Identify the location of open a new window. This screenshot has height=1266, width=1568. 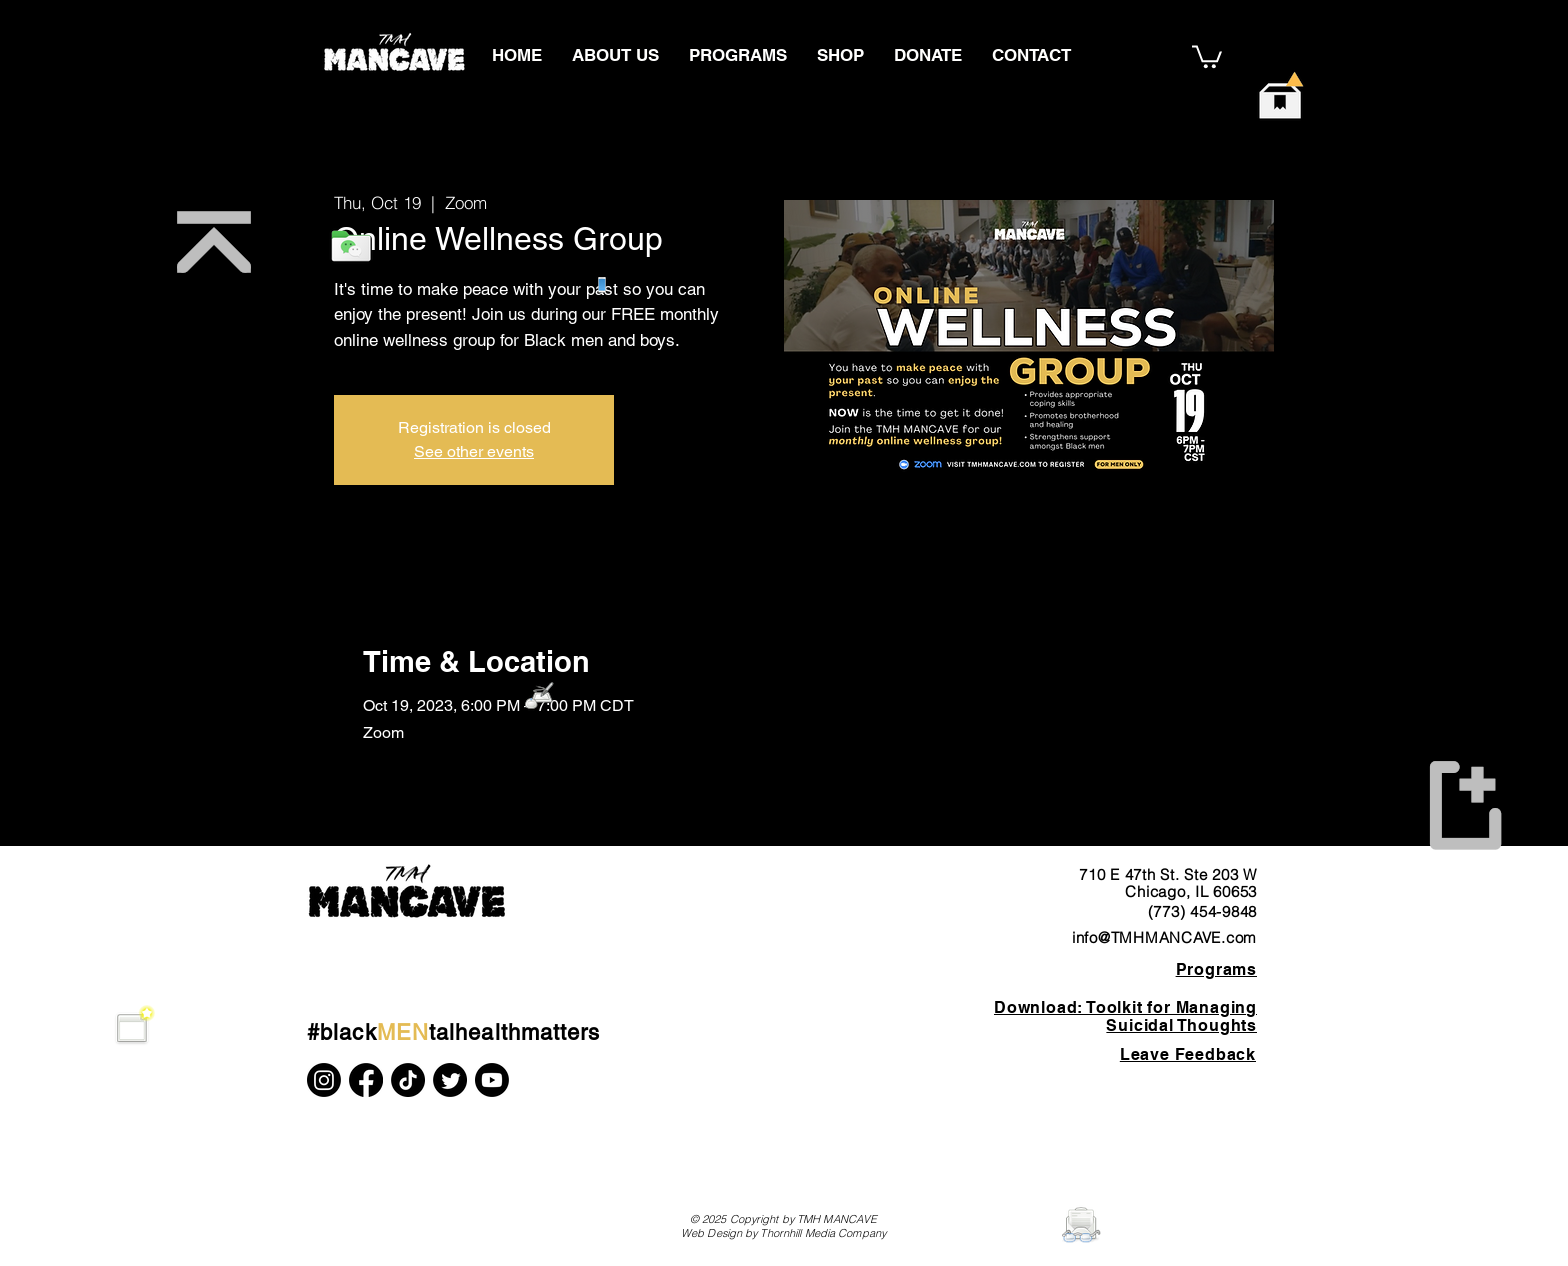
(134, 1025).